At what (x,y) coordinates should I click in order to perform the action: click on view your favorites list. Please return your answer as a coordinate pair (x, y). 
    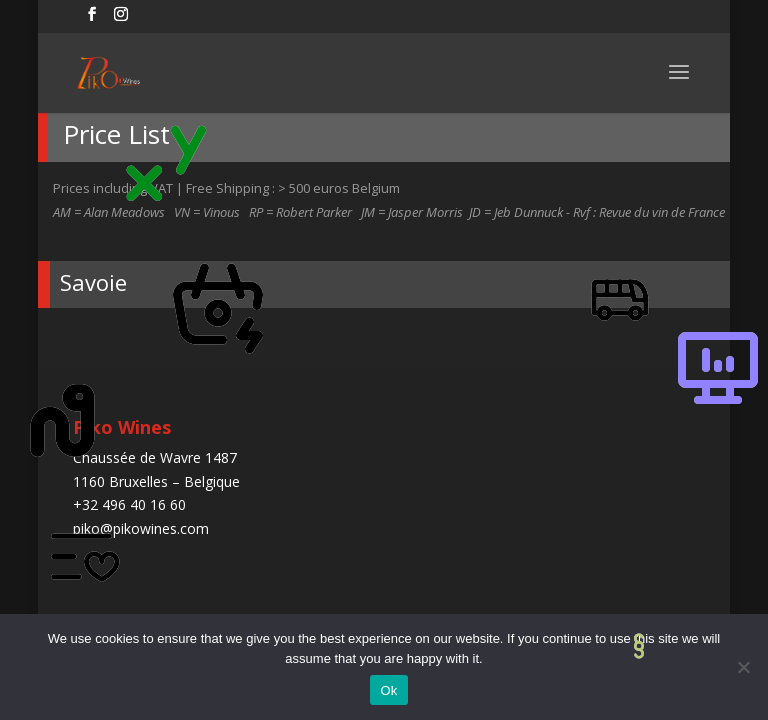
    Looking at the image, I should click on (81, 556).